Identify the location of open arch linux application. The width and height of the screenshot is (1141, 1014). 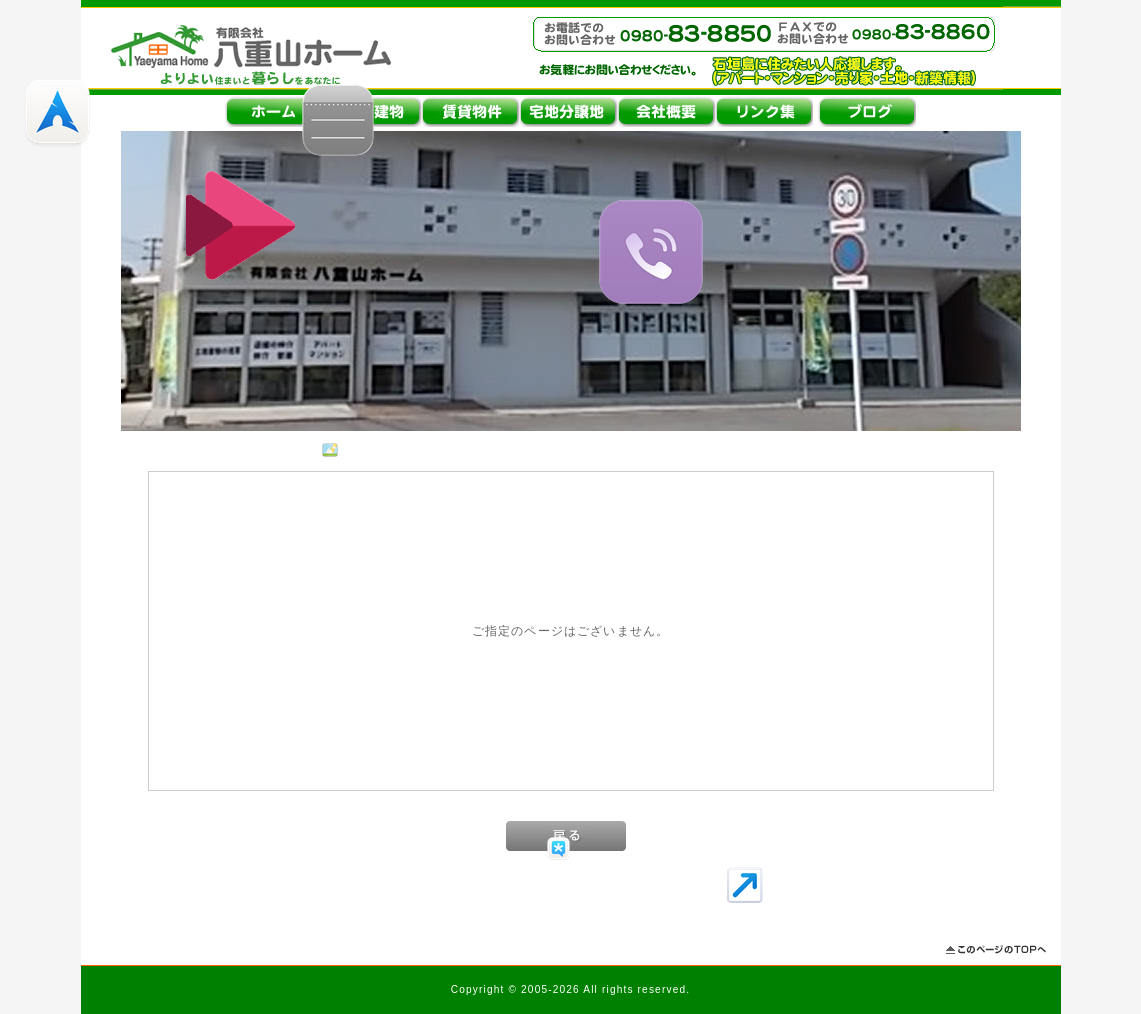
(57, 111).